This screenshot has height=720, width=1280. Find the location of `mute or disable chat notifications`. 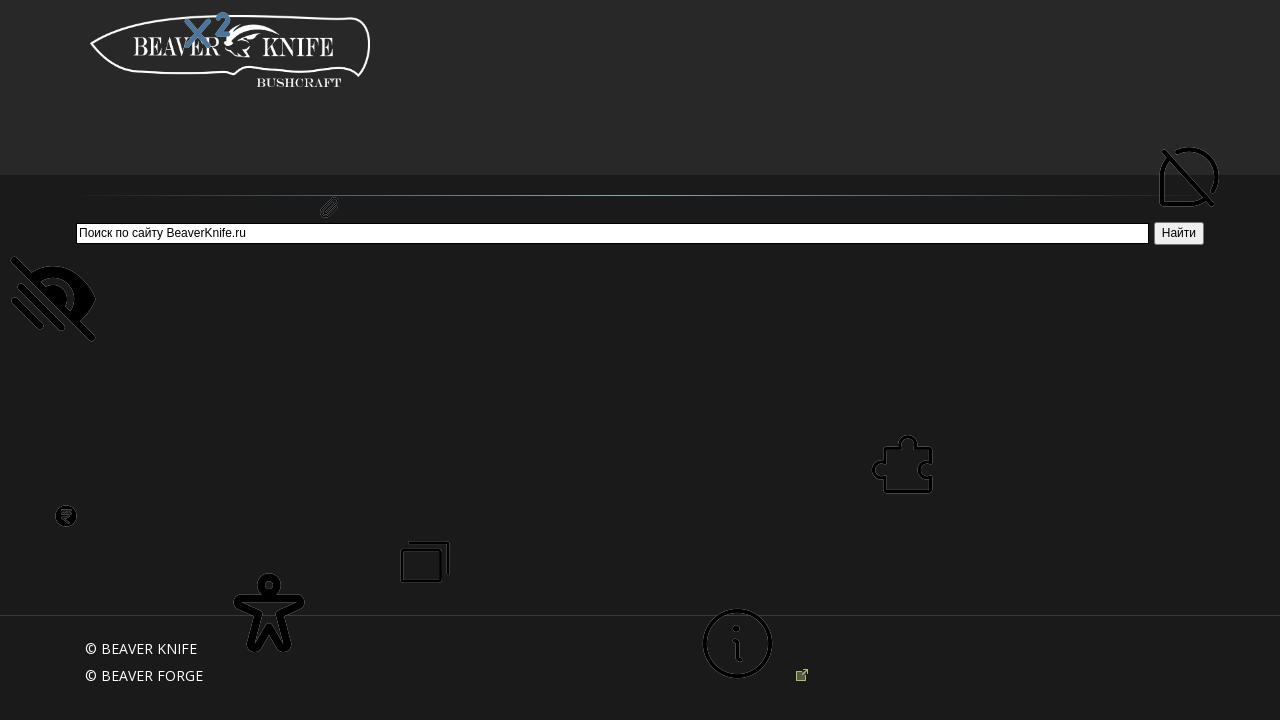

mute or disable chat notifications is located at coordinates (1188, 178).